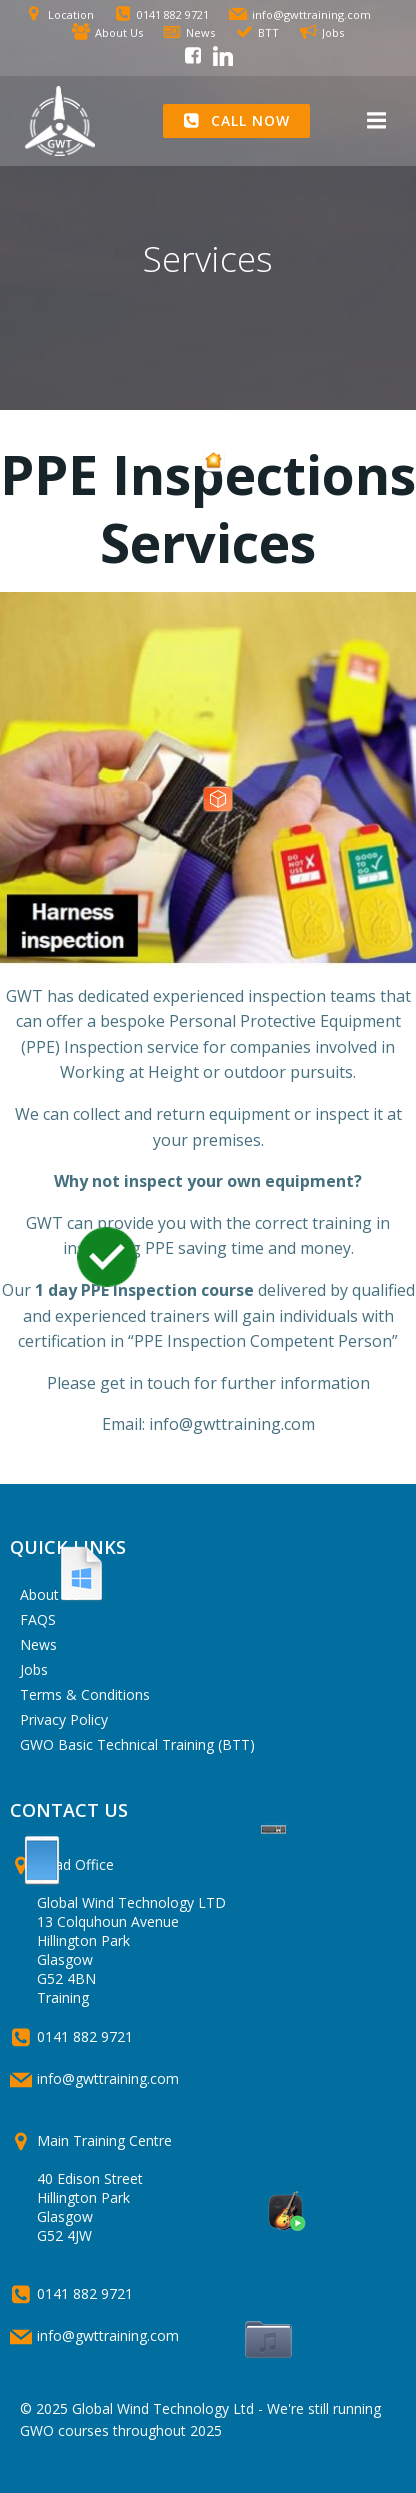 This screenshot has width=416, height=2493. Describe the element at coordinates (107, 1257) in the screenshot. I see `confirm or approve an action` at that location.